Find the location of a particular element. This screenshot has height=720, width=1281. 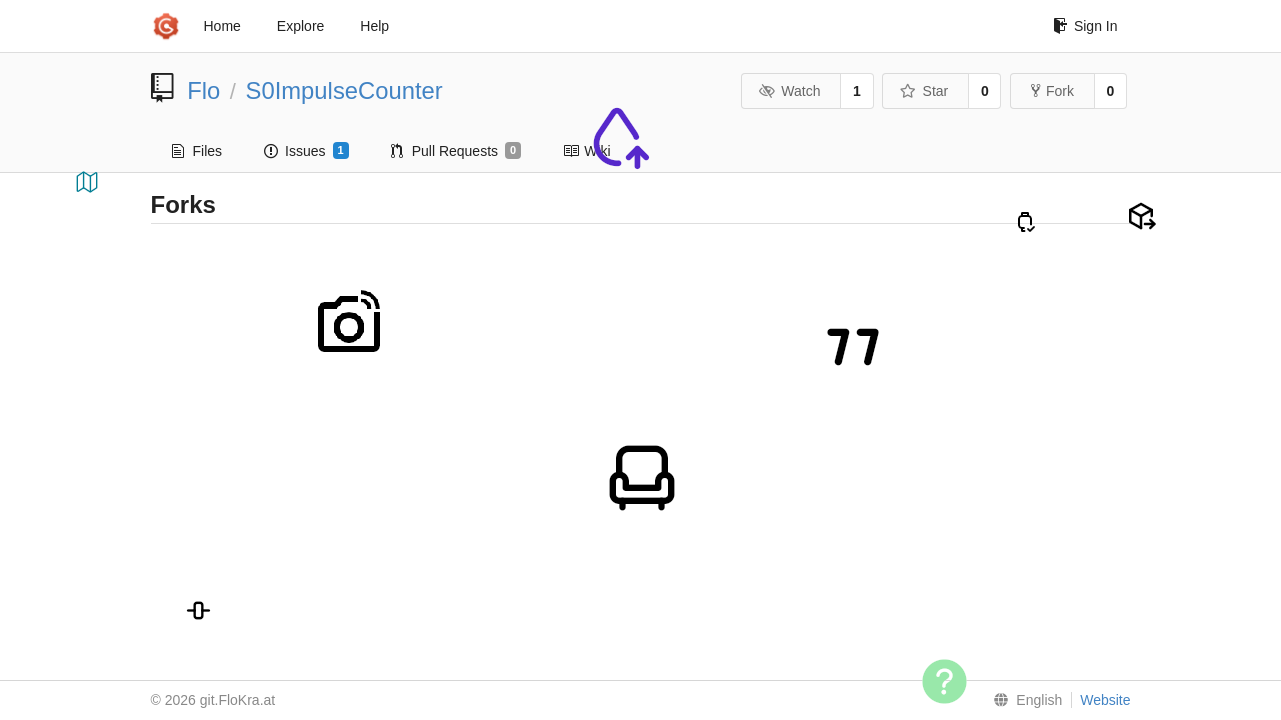

browse furniture or home decor items is located at coordinates (642, 478).